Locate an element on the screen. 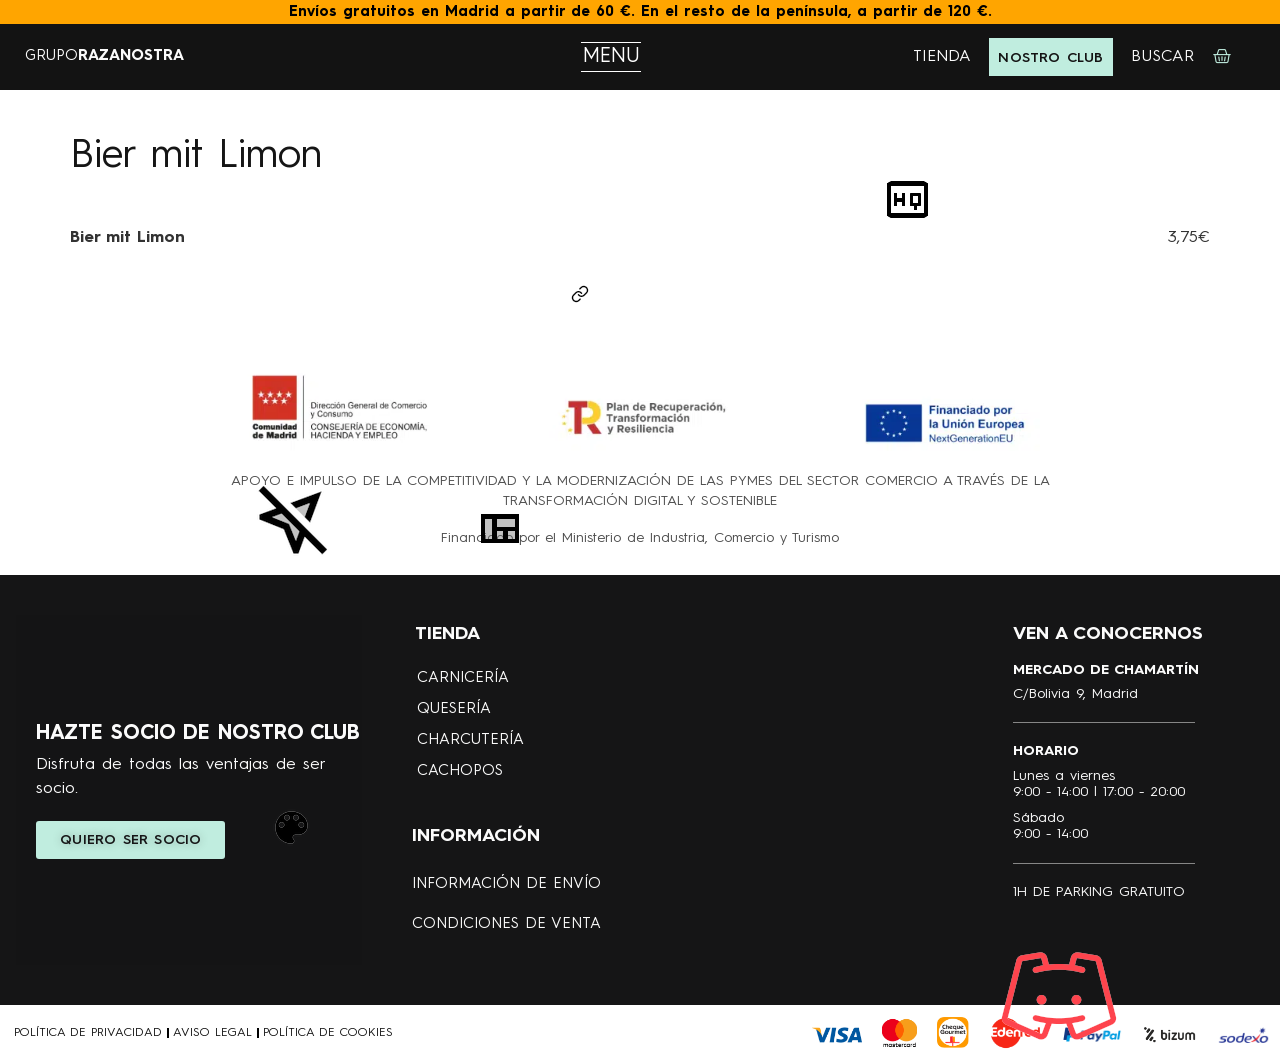 Image resolution: width=1280 pixels, height=1061 pixels. open Discord is located at coordinates (1059, 994).